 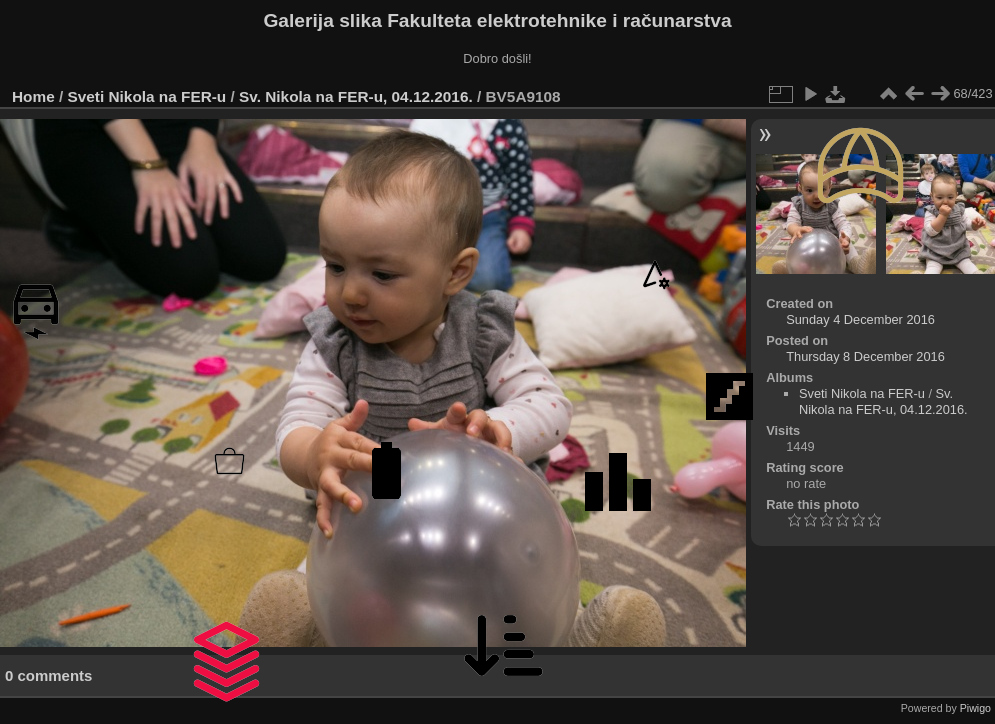 I want to click on find nearby electric vehicle charging stations, so click(x=36, y=312).